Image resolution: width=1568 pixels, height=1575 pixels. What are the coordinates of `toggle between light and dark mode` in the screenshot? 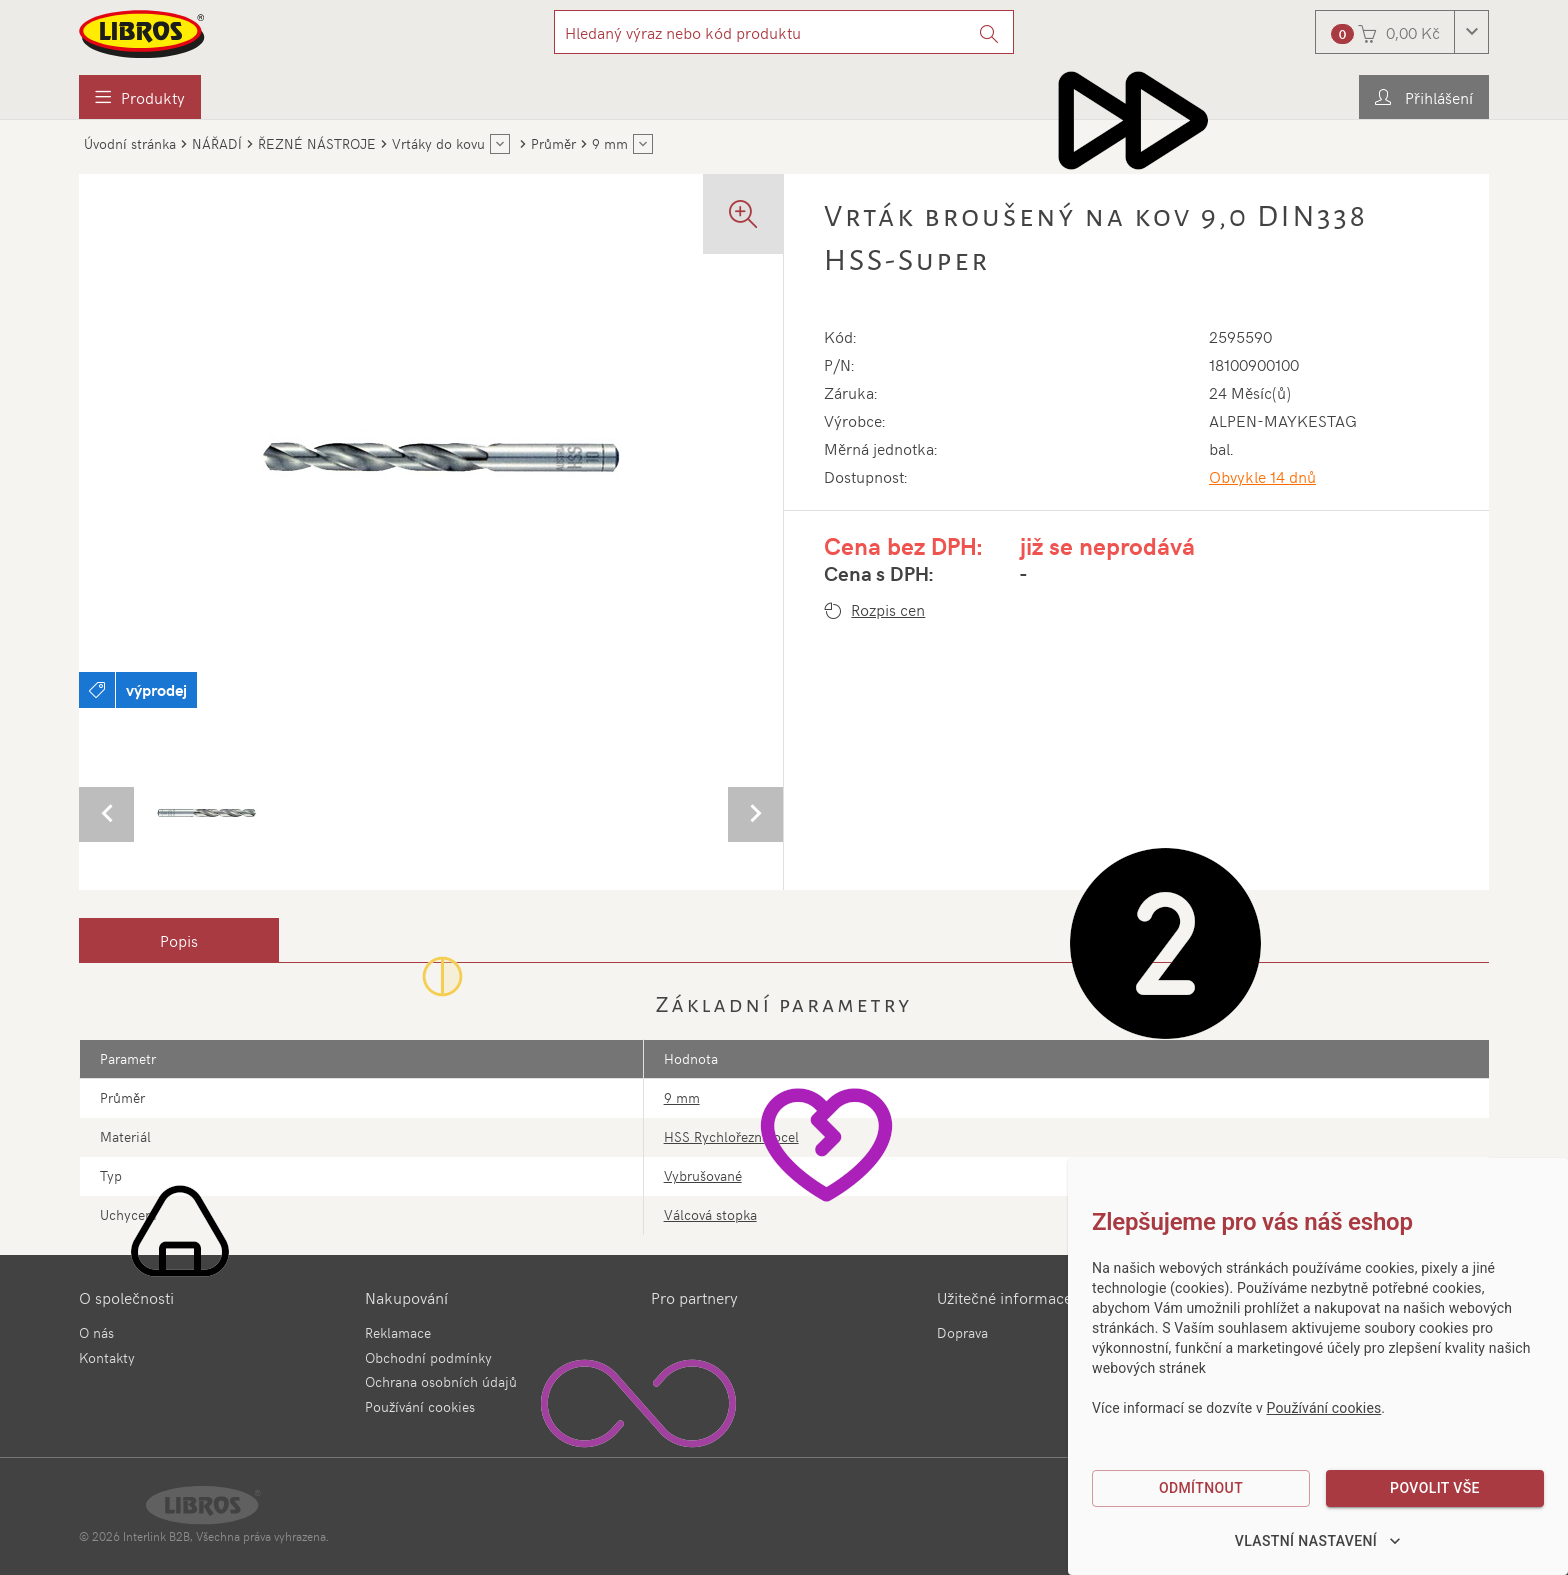 It's located at (442, 976).